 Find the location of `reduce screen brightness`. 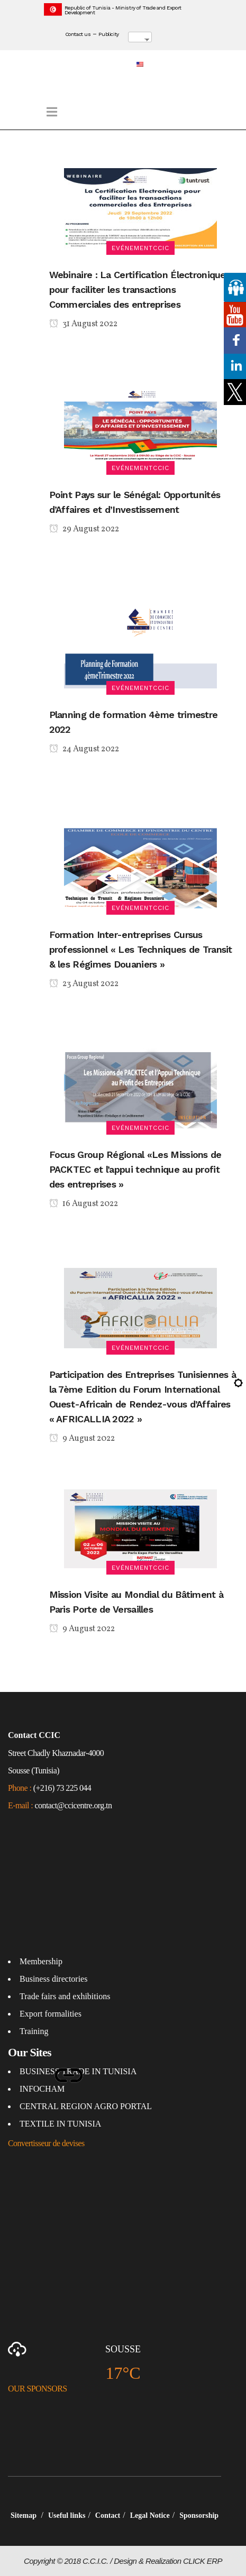

reduce screen brightness is located at coordinates (238, 1383).